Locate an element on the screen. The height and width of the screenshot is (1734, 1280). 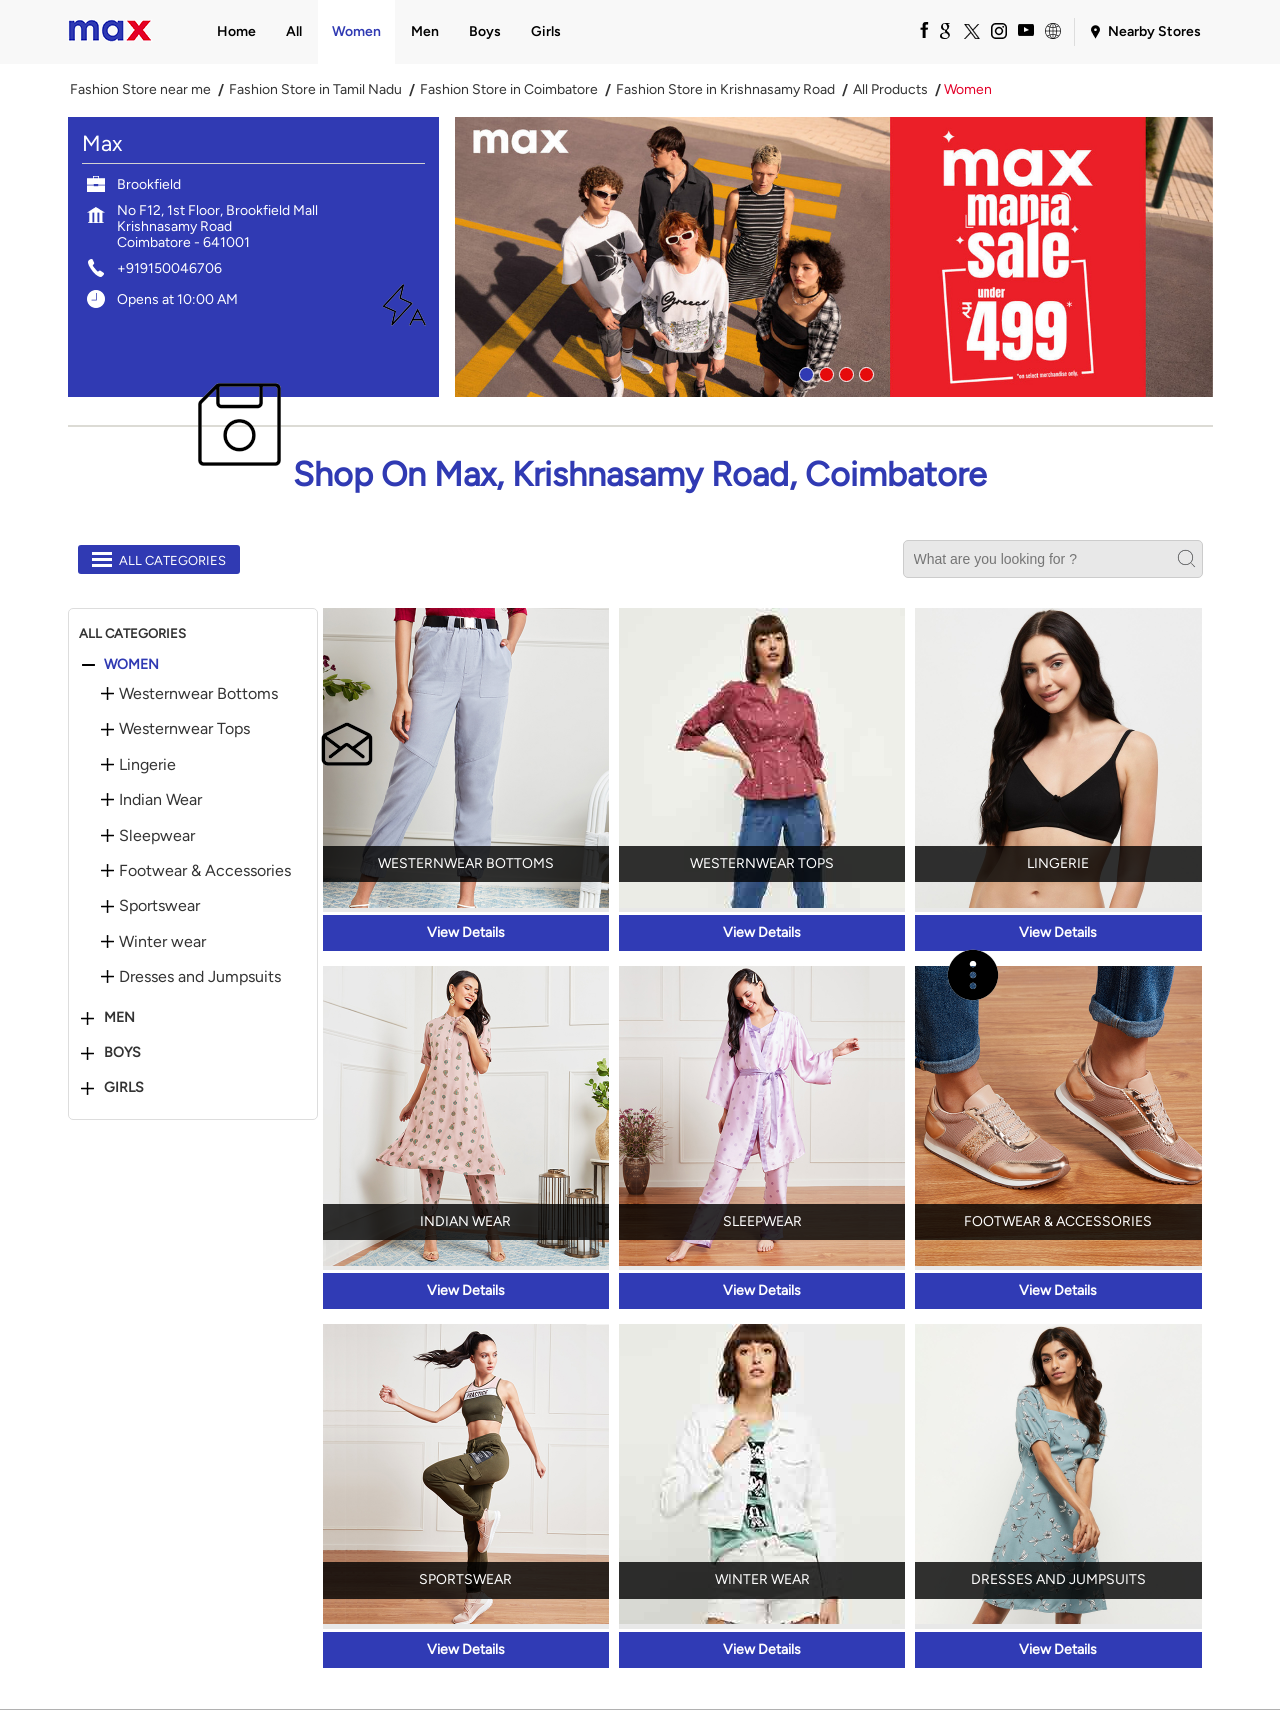
toggle auto-flash mode for camera is located at coordinates (403, 306).